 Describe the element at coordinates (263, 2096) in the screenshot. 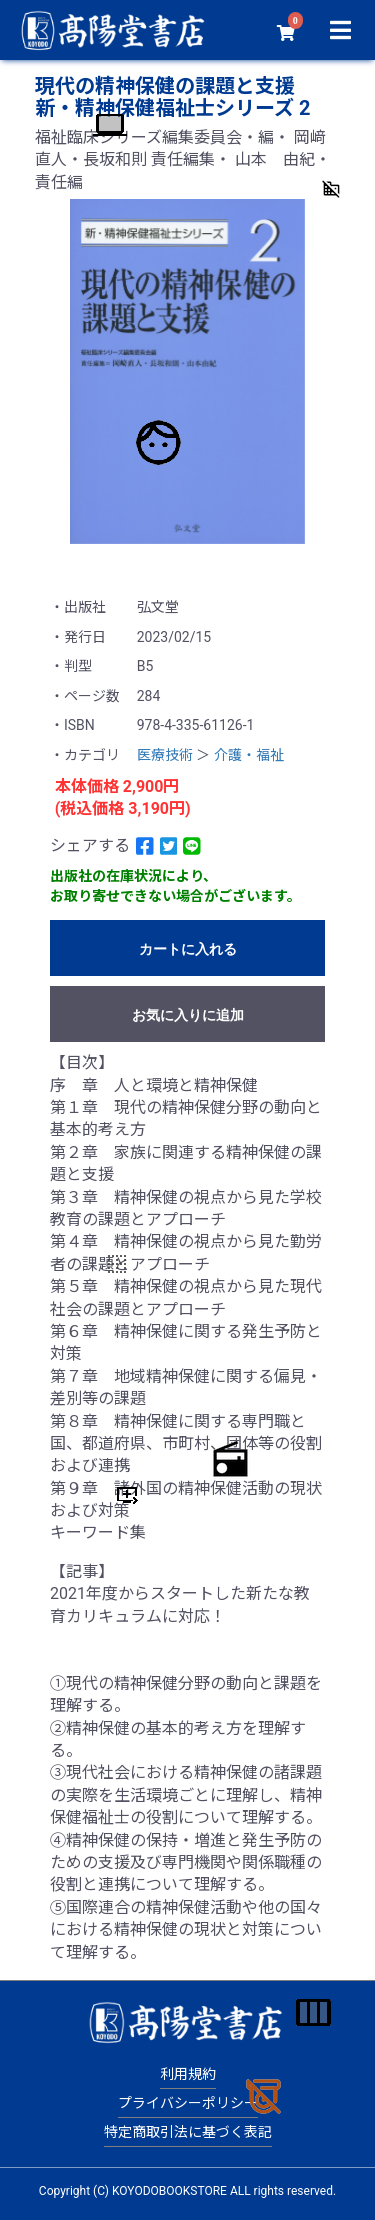

I see `cctv camera is disabled or offline` at that location.